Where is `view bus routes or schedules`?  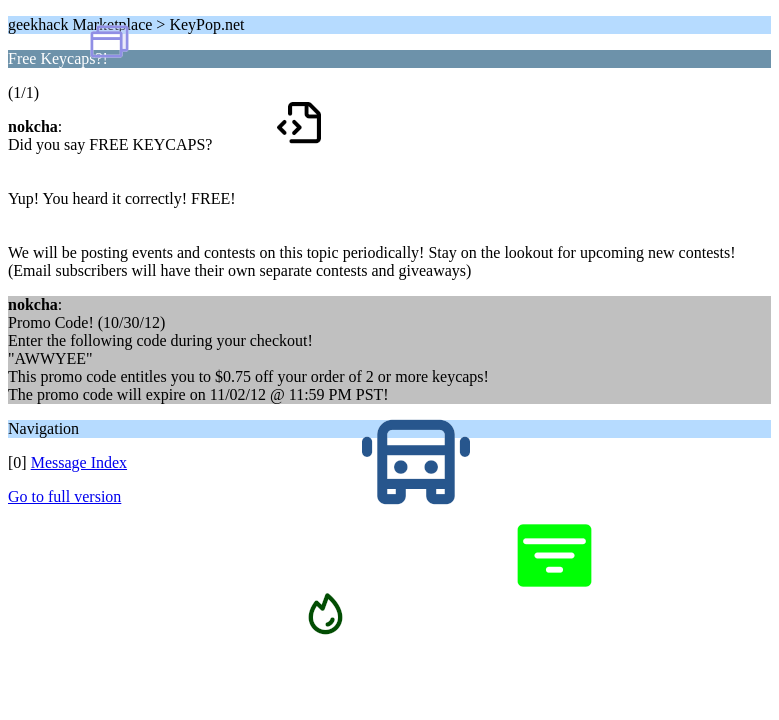
view bus routes or schedules is located at coordinates (416, 462).